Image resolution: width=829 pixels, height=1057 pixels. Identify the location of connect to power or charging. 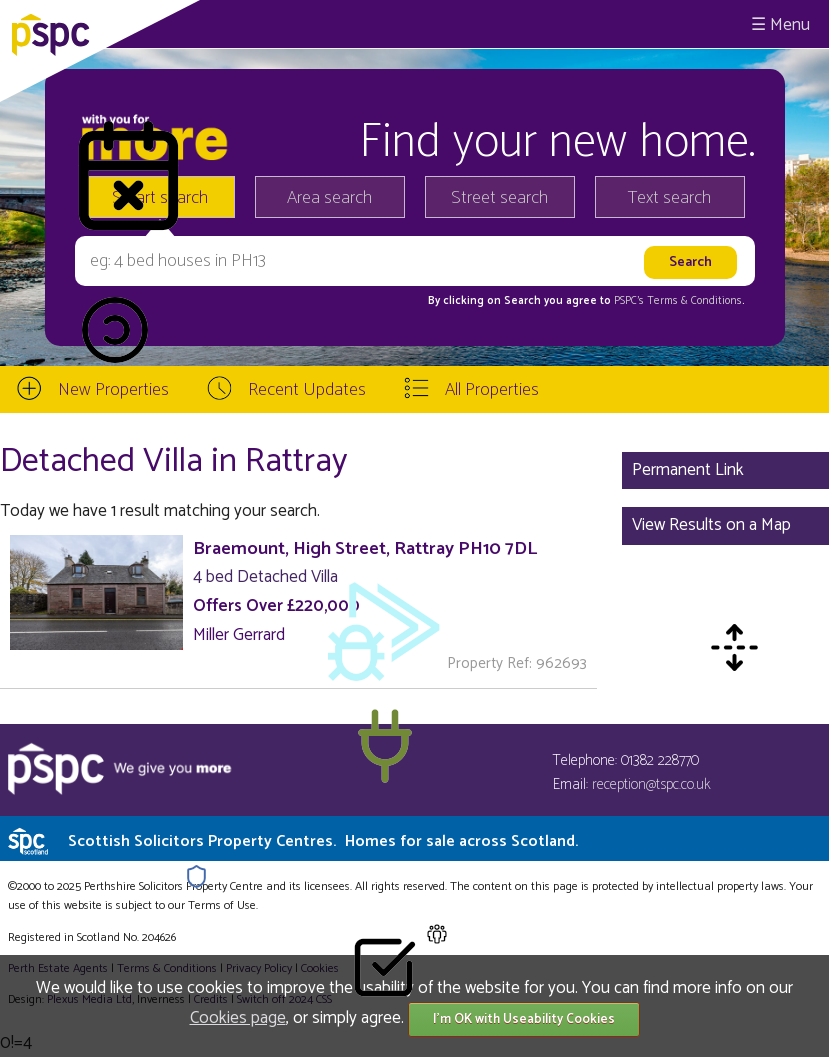
(385, 746).